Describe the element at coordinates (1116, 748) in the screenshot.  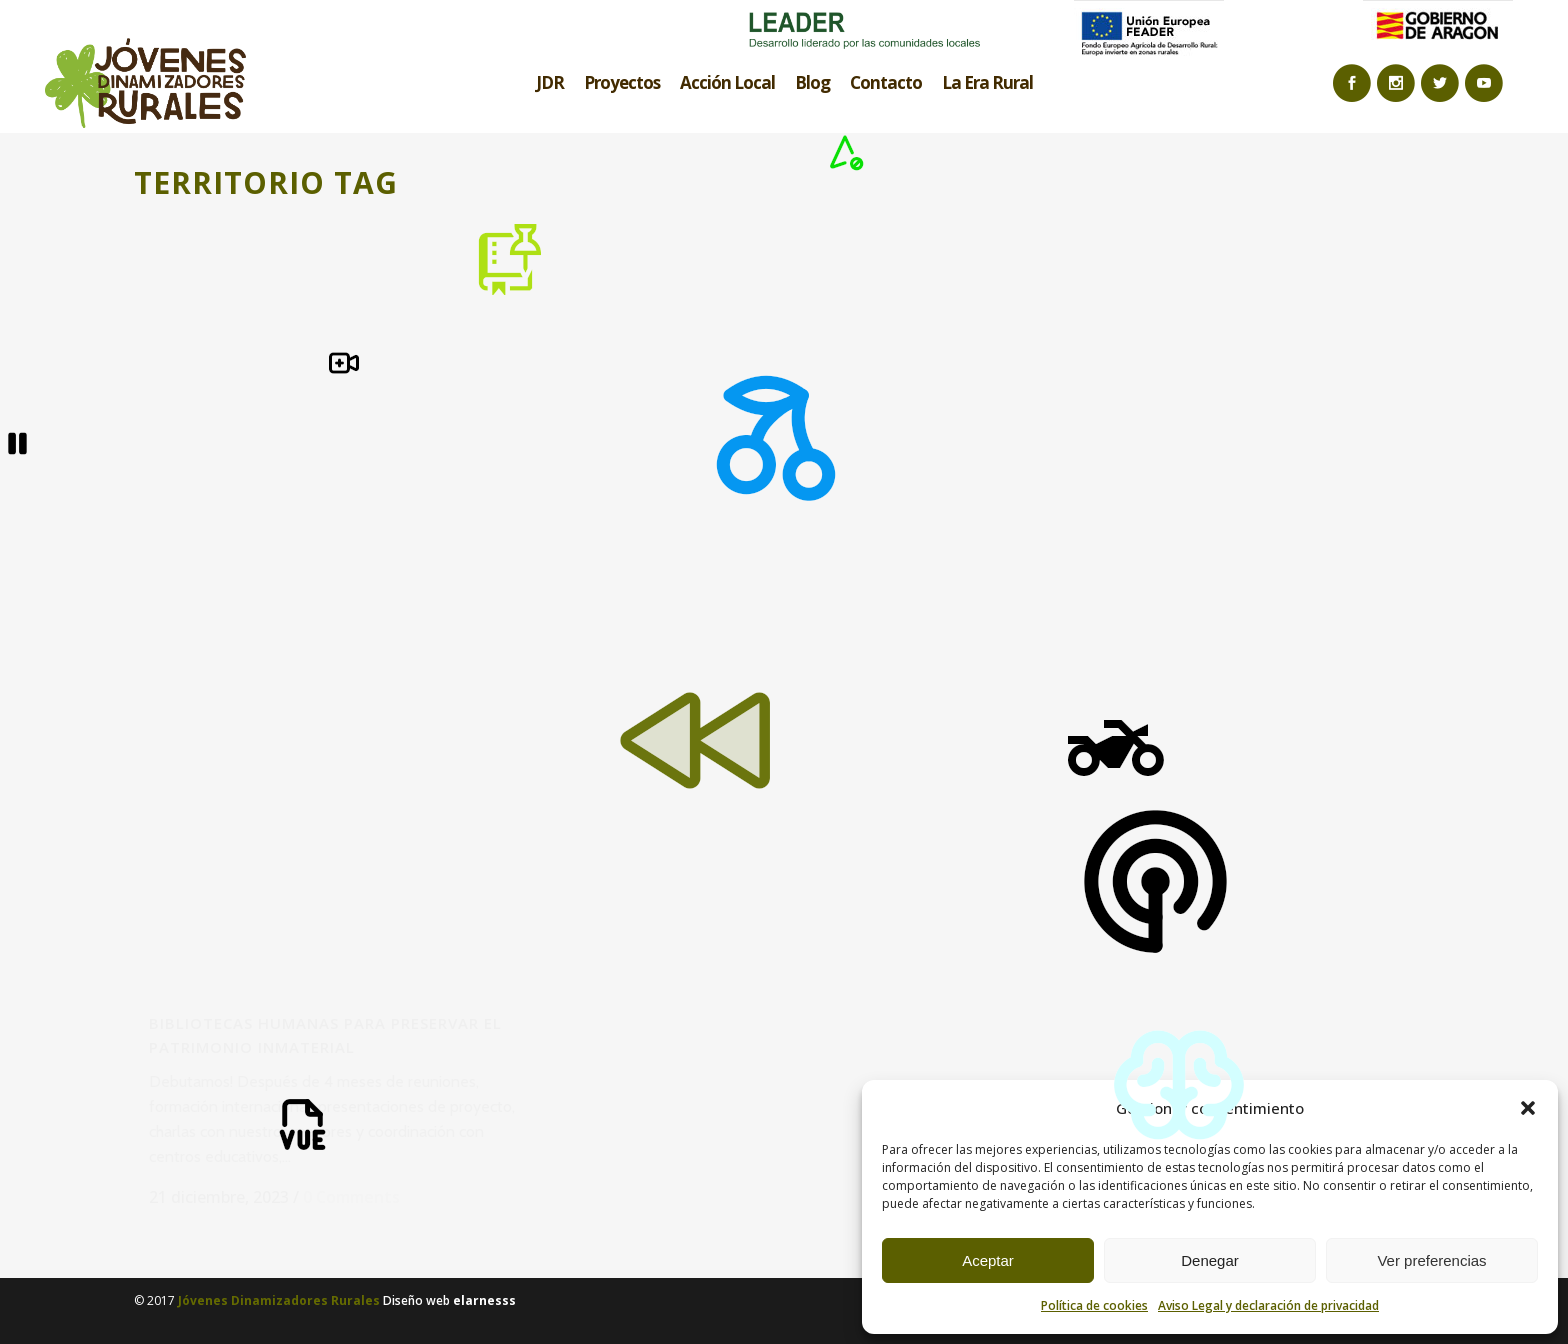
I see `view motorcycle-friendly routes` at that location.